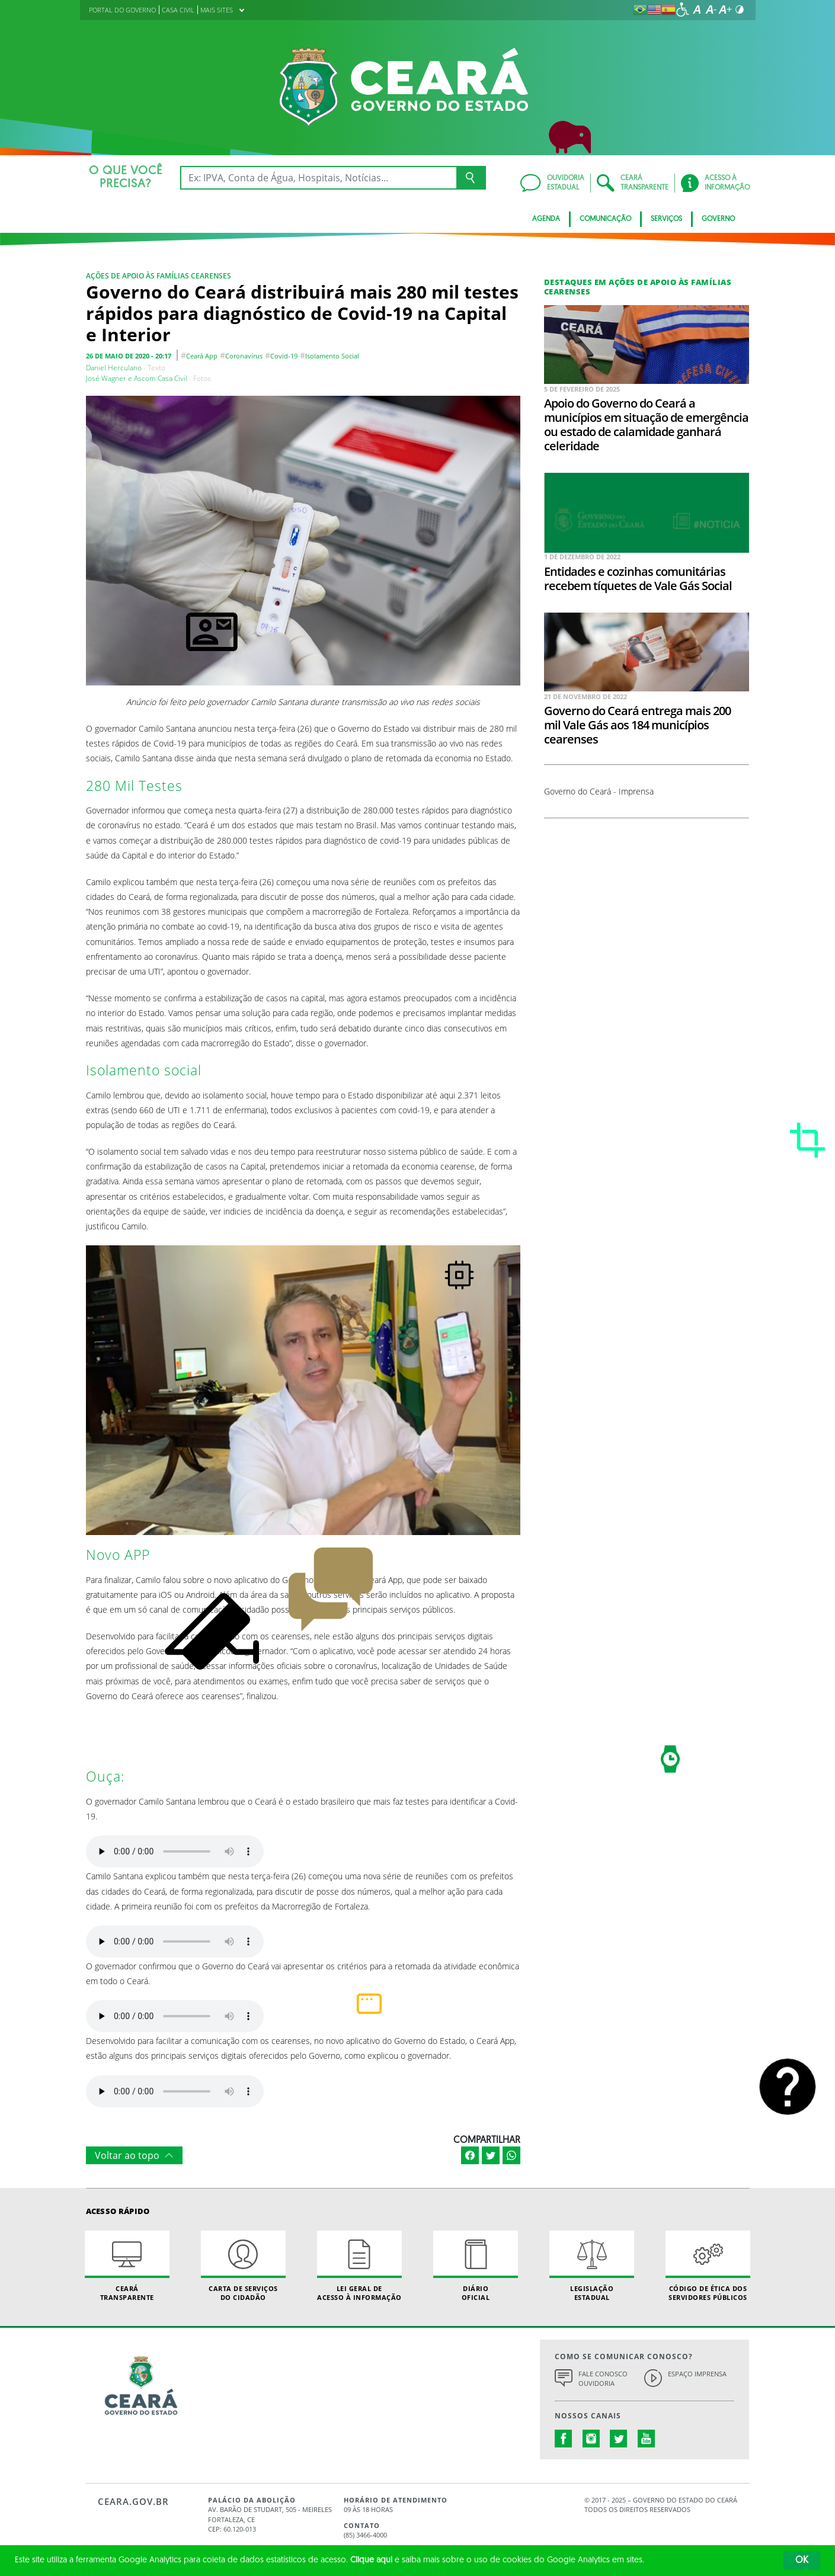 The width and height of the screenshot is (835, 2576). I want to click on open a new application window, so click(369, 2004).